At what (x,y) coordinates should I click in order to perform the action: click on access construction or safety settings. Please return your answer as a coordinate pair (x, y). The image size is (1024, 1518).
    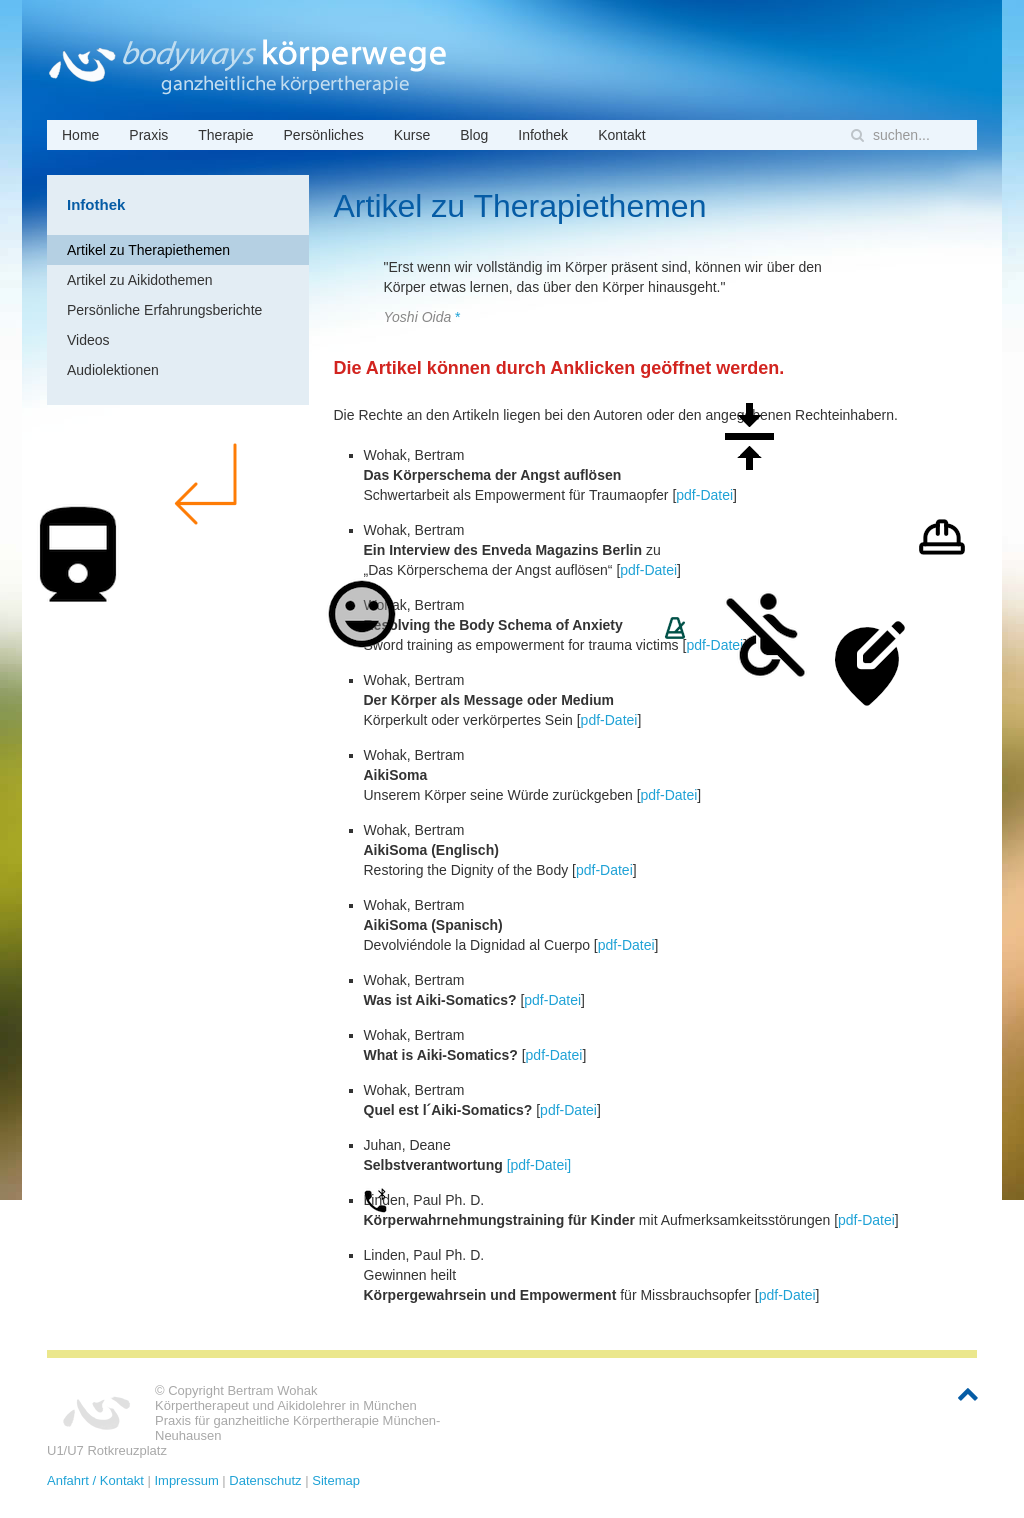
    Looking at the image, I should click on (942, 538).